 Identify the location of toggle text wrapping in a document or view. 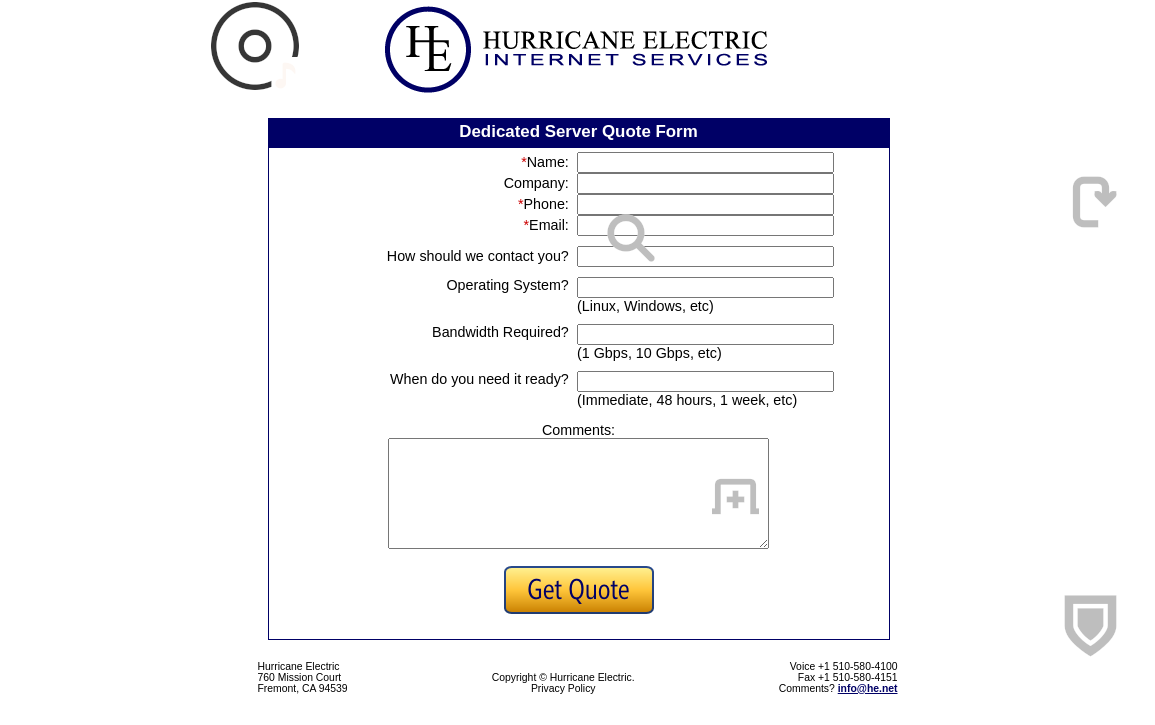
(1091, 202).